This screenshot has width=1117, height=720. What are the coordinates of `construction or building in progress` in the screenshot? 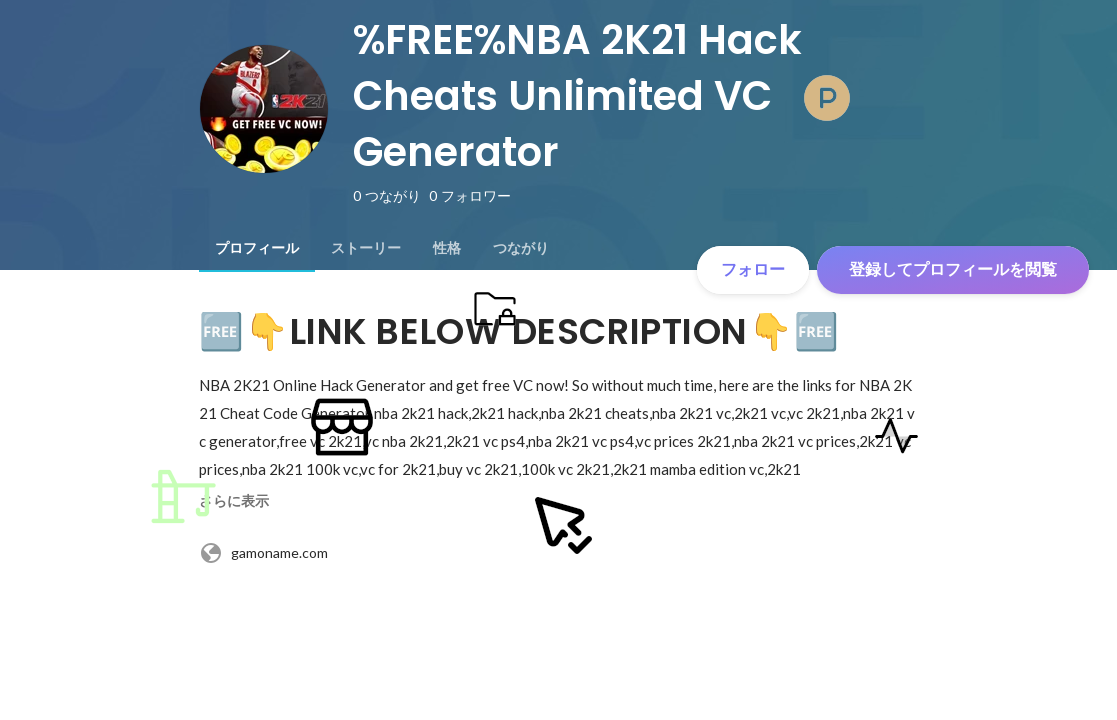 It's located at (182, 496).